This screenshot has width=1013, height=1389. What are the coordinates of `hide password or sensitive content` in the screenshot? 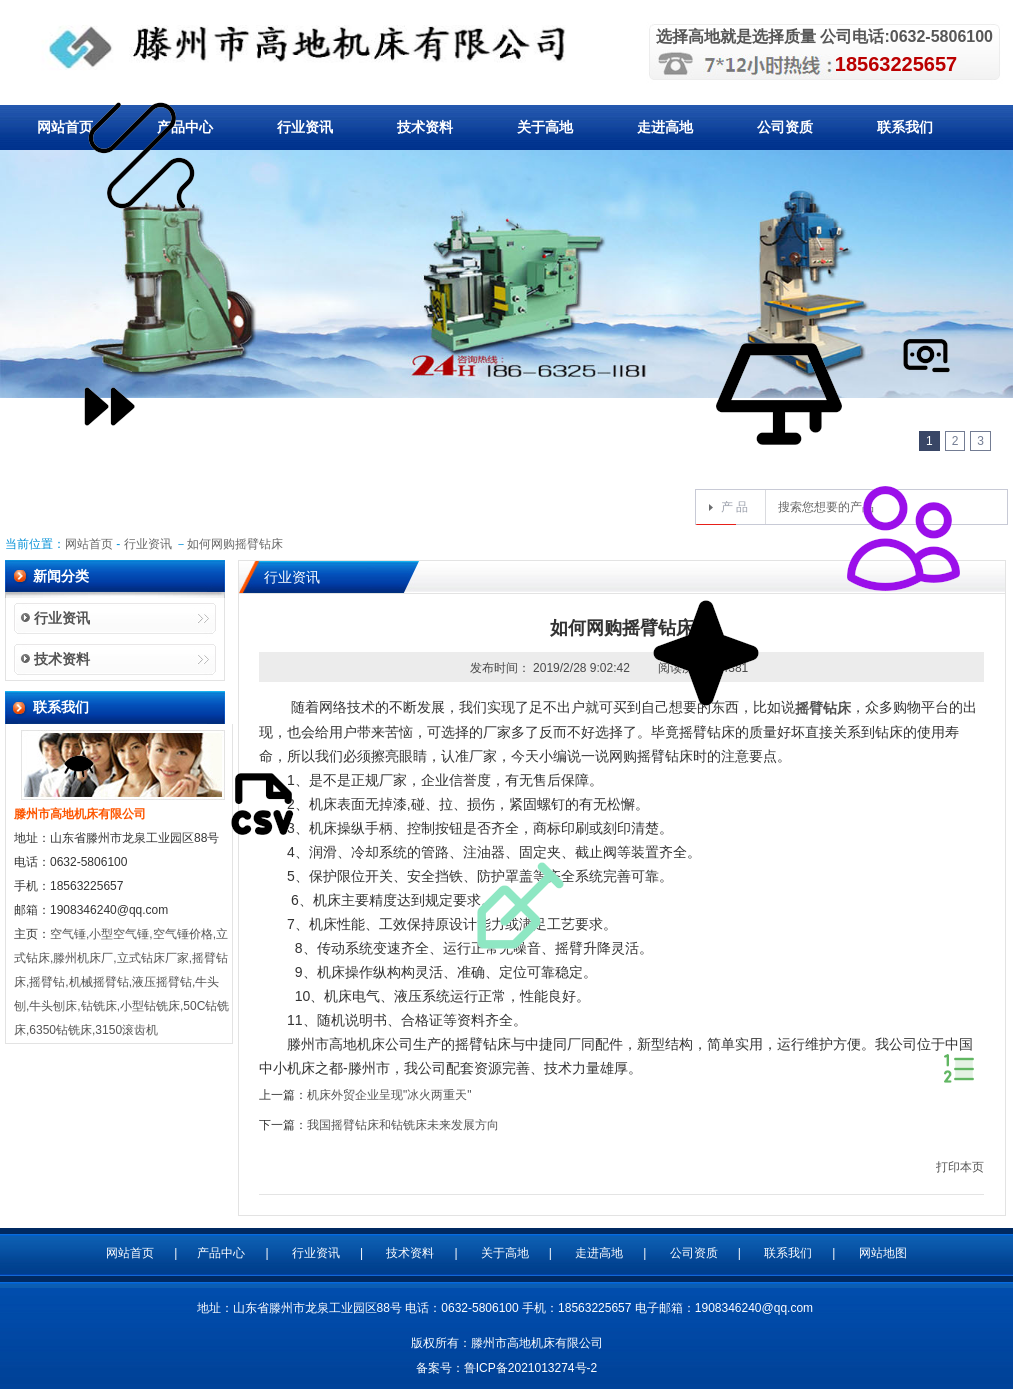 It's located at (79, 767).